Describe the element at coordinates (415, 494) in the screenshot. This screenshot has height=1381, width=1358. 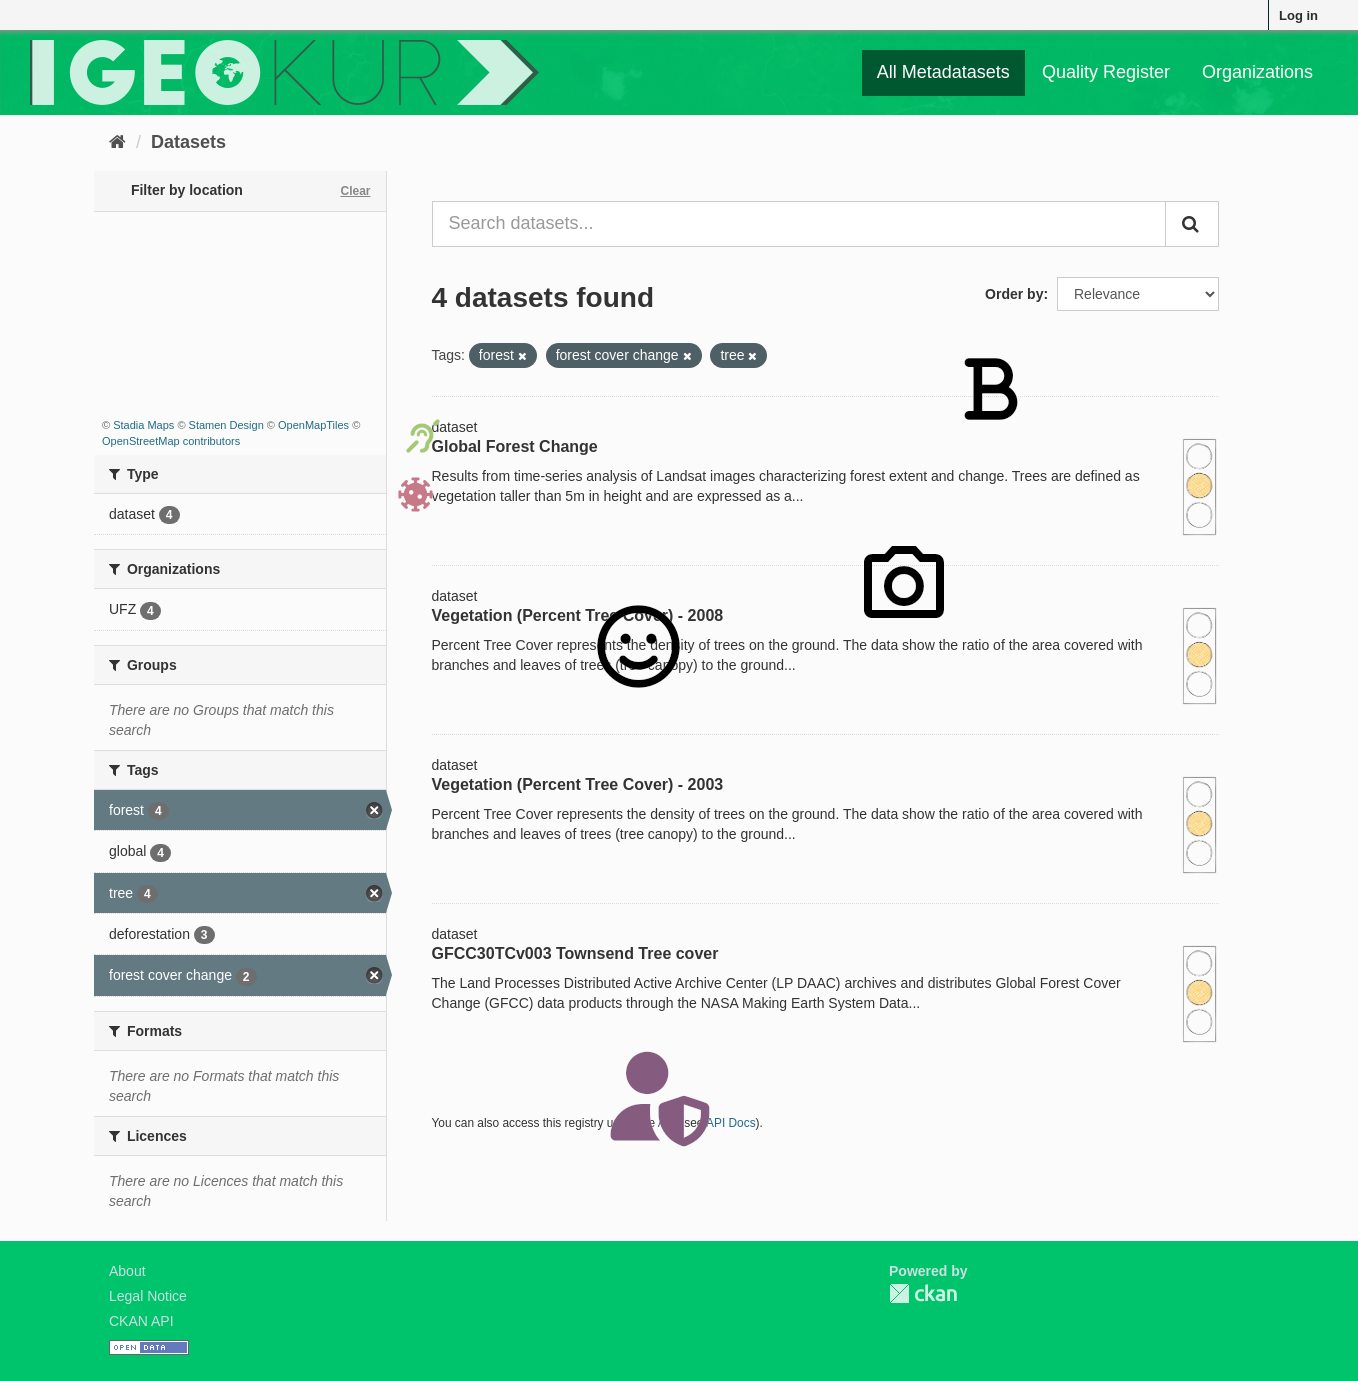
I see `indicates covid-19 related information or resources` at that location.